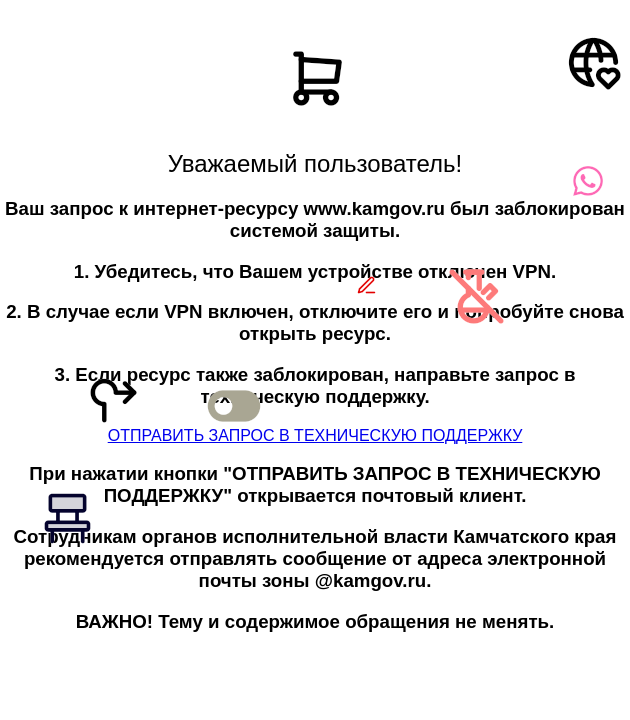 The image size is (630, 720). I want to click on support global causes or charities, so click(593, 62).